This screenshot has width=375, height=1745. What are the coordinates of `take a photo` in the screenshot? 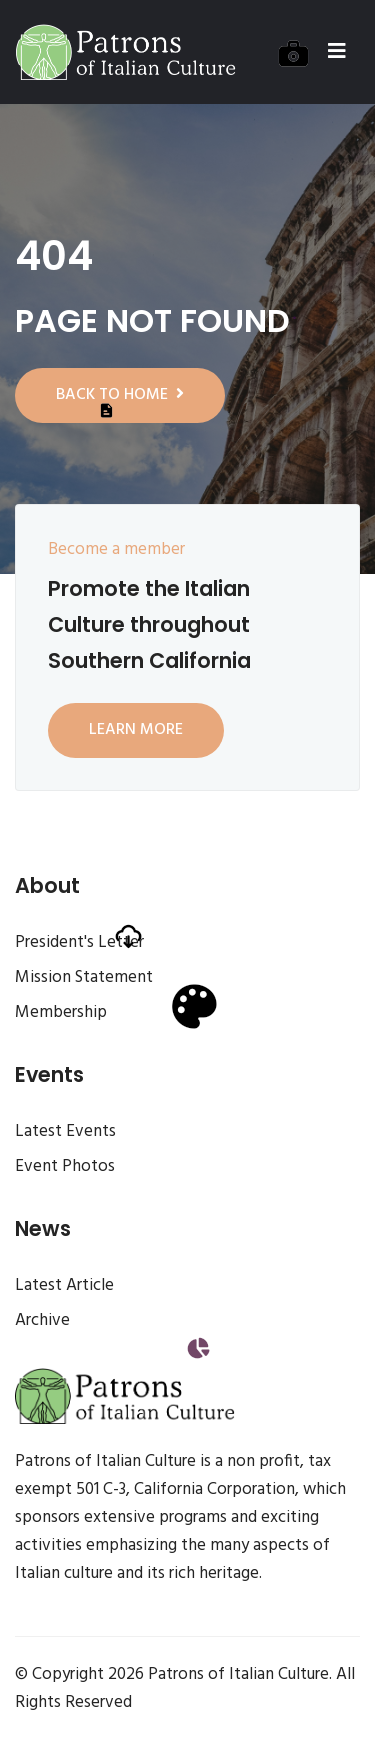 It's located at (293, 53).